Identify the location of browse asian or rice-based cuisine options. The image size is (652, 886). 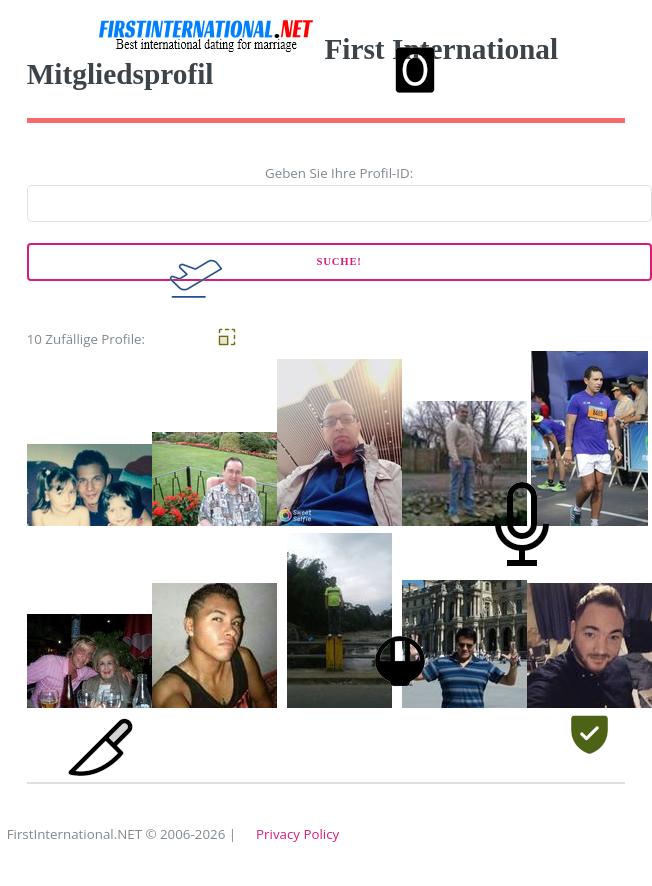
(400, 661).